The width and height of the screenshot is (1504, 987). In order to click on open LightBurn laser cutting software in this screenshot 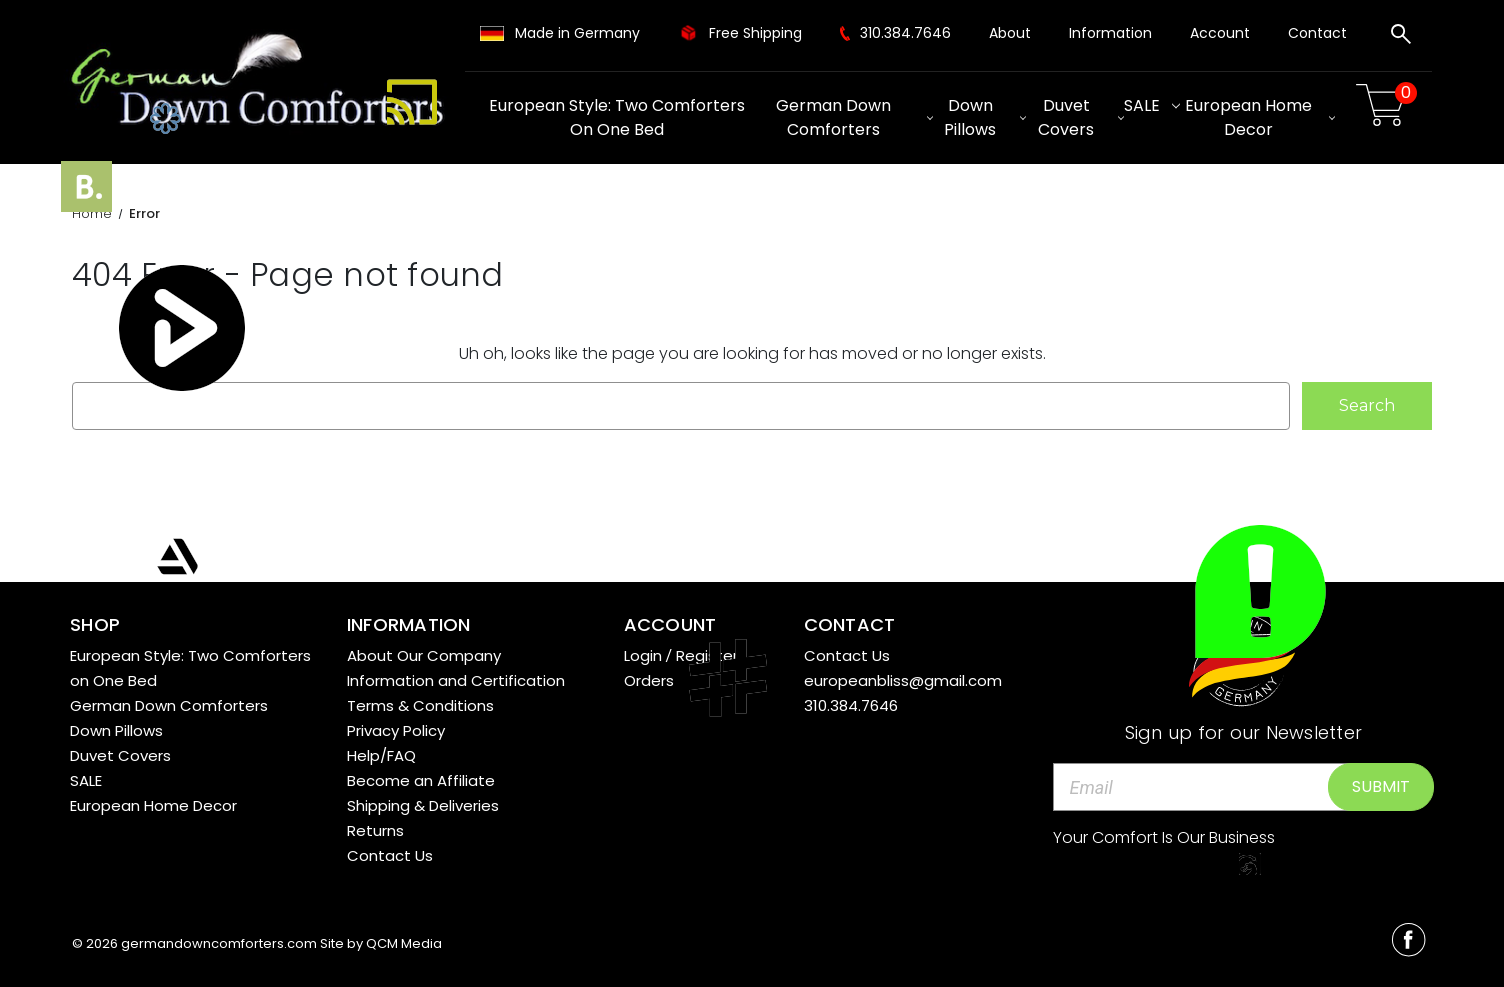, I will do `click(1250, 864)`.